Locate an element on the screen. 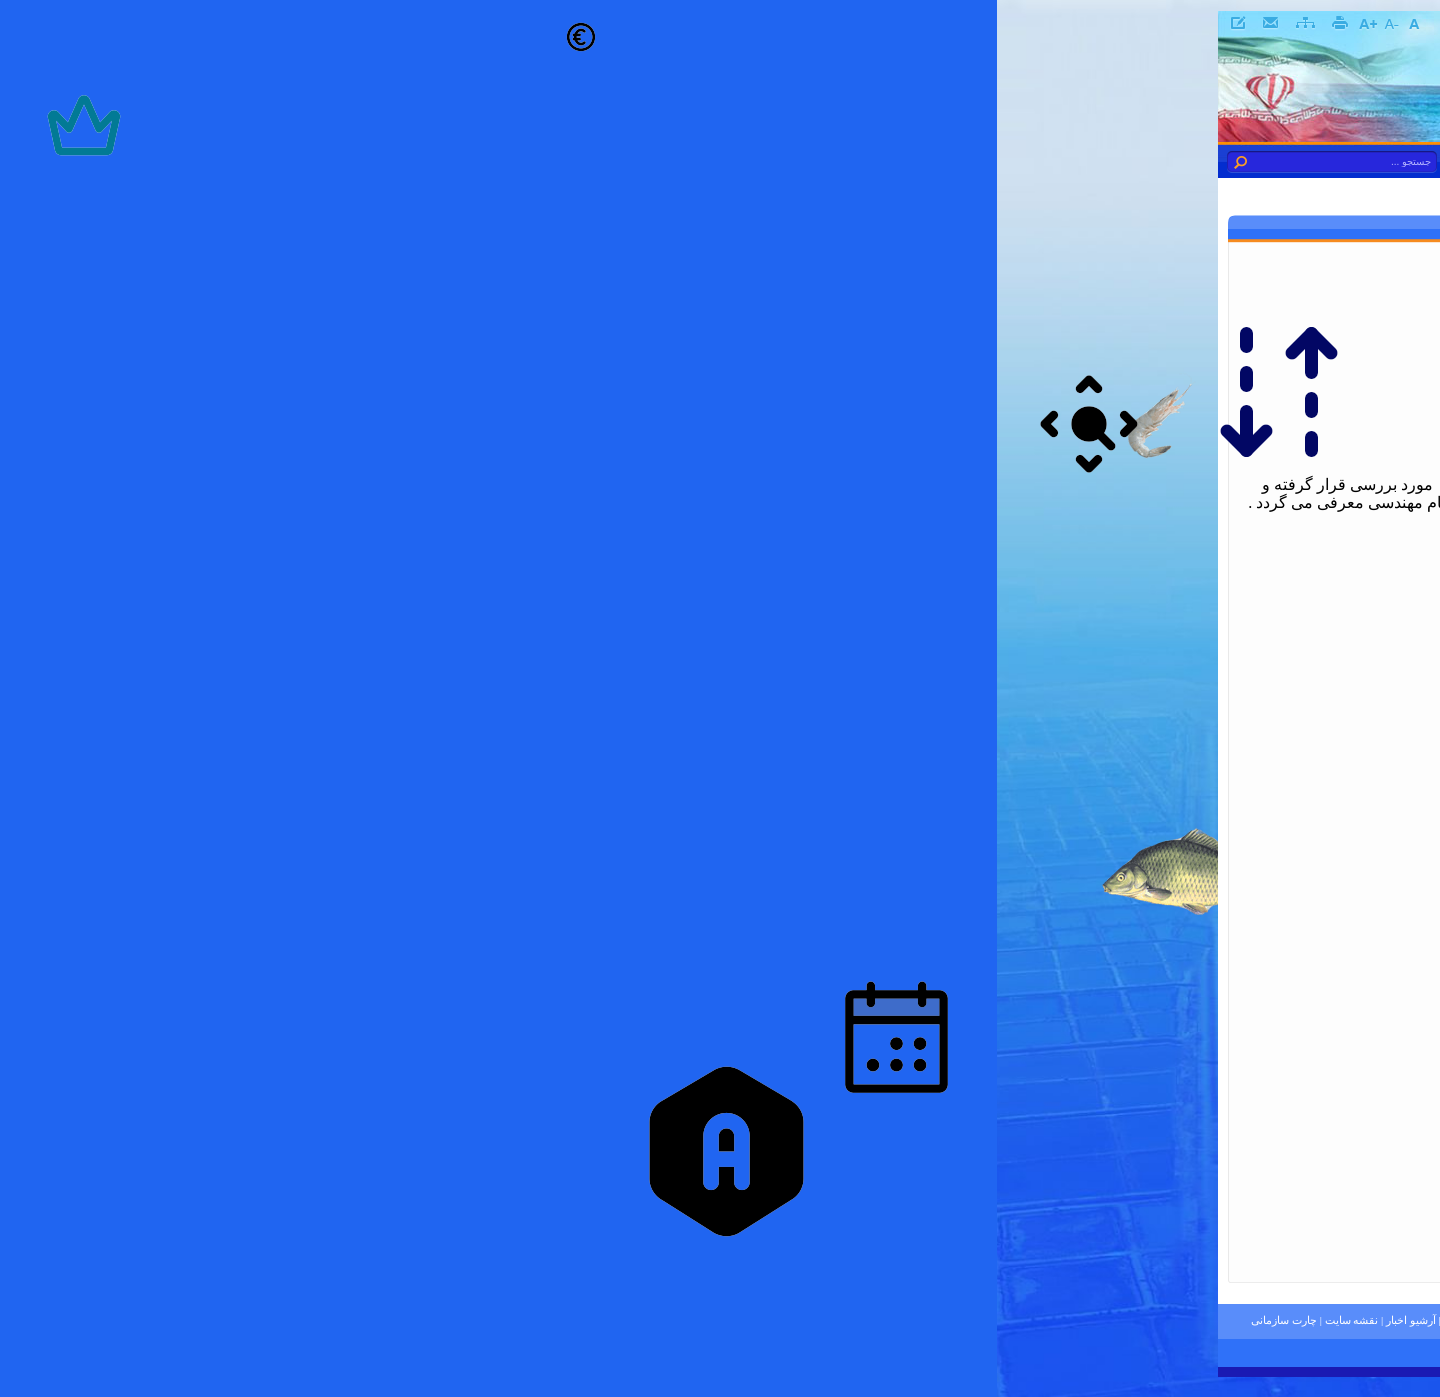  pan and zoom controls for map or image navigation is located at coordinates (1089, 424).